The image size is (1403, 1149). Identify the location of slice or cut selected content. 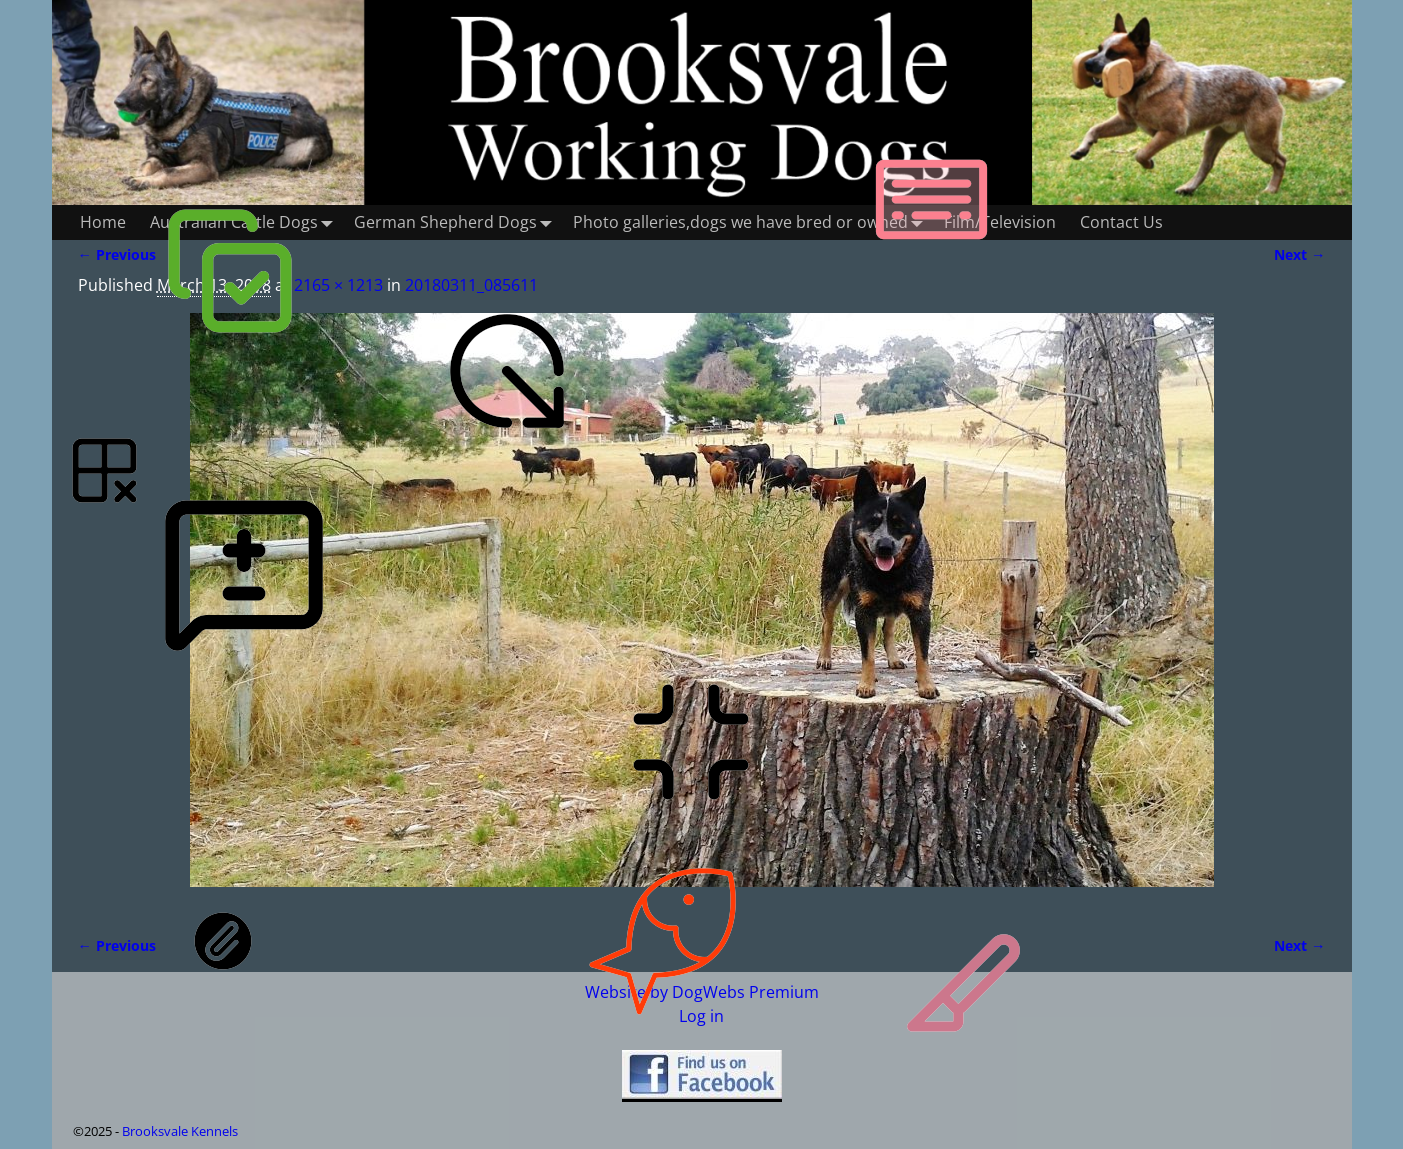
(963, 985).